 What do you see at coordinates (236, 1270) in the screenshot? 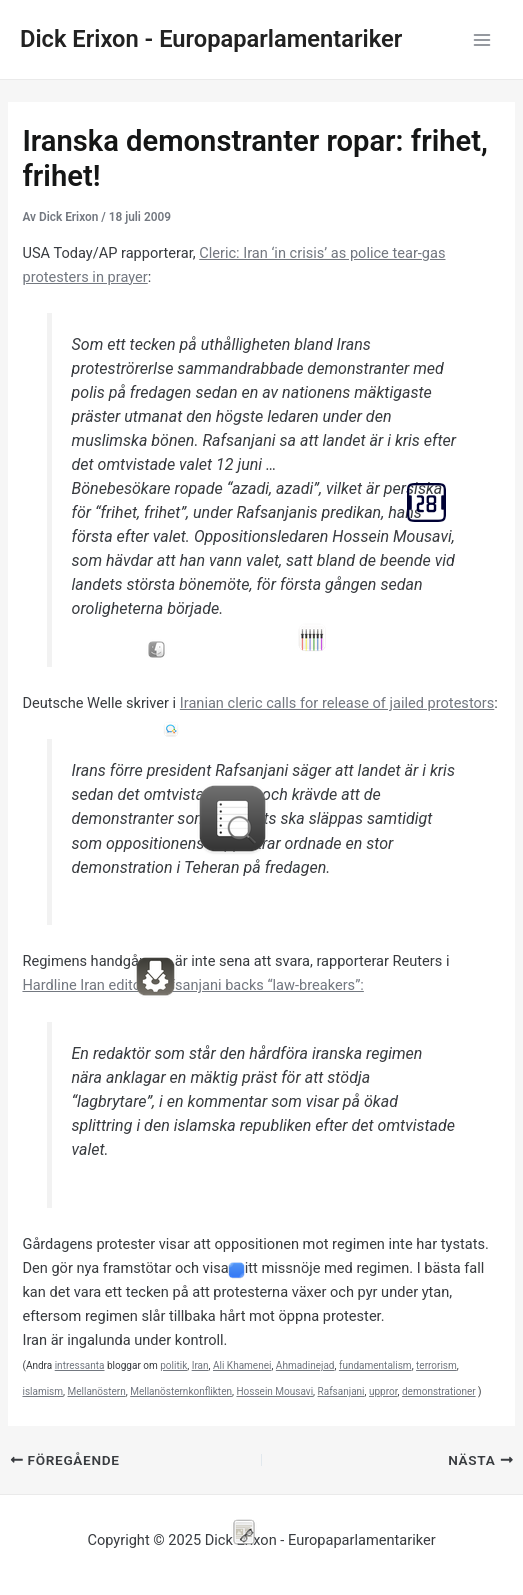
I see `configure hot corners behavior` at bounding box center [236, 1270].